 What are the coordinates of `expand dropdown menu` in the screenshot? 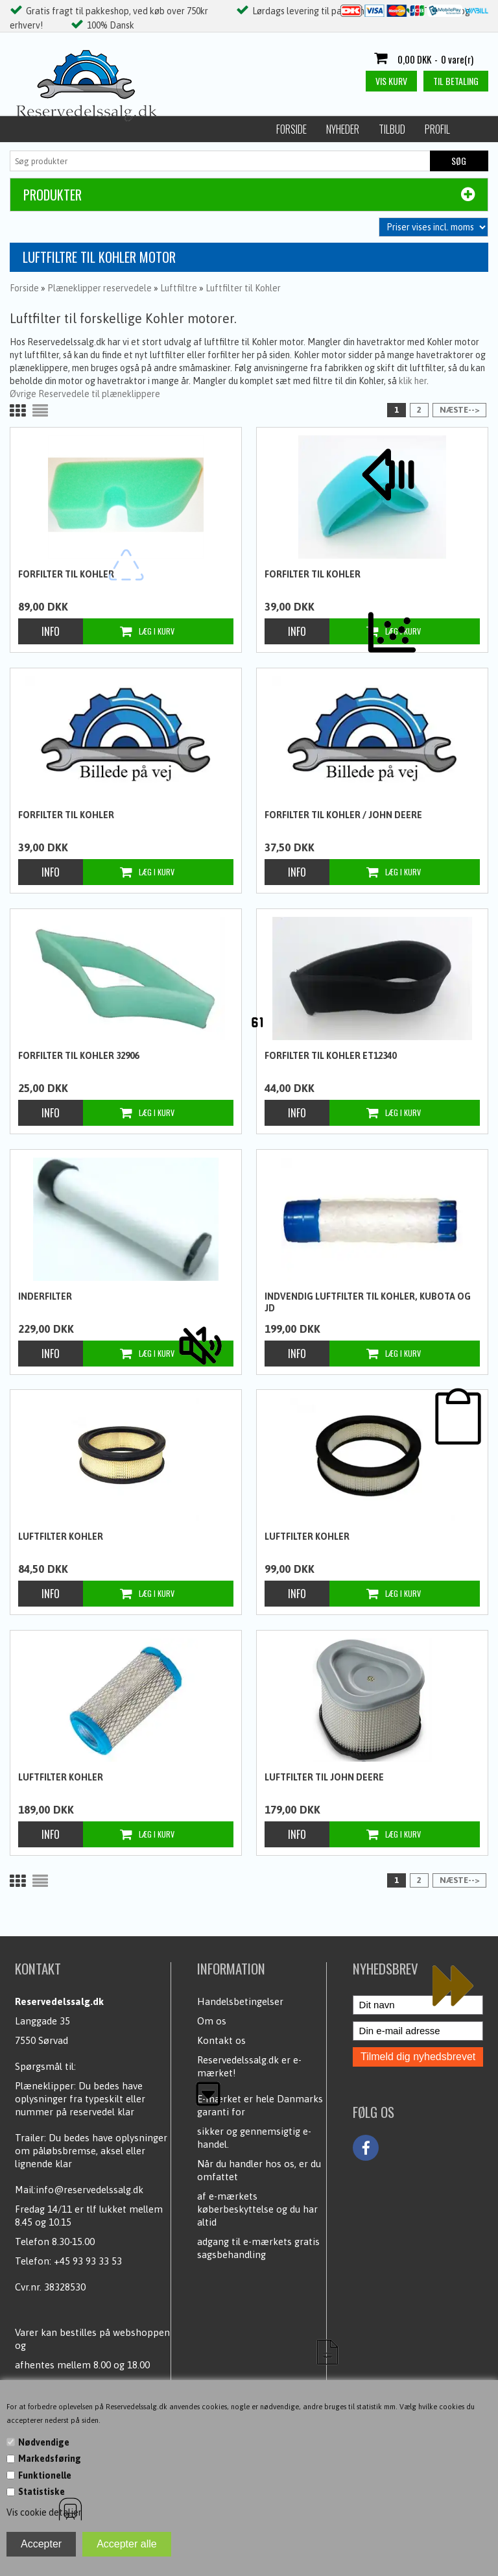 It's located at (208, 2094).